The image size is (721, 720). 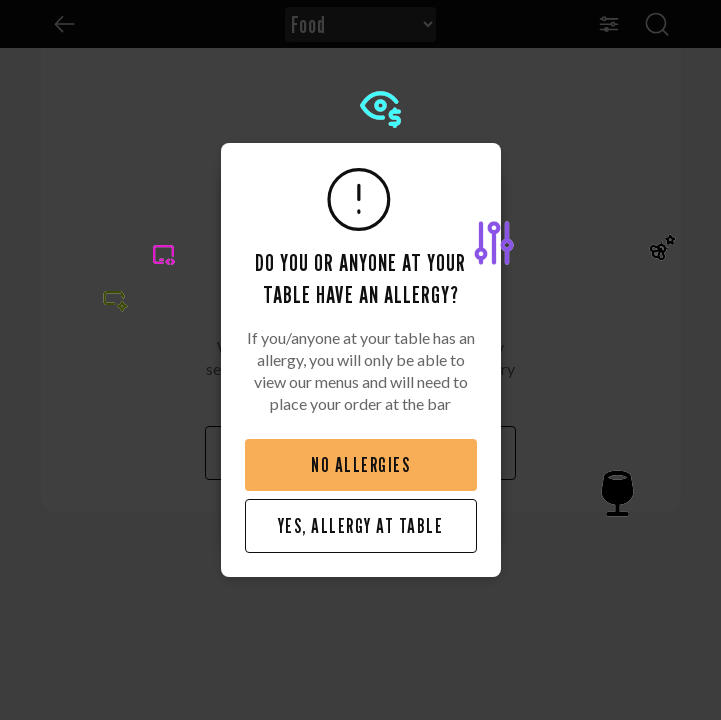 What do you see at coordinates (380, 105) in the screenshot?
I see `view pricing or cost details` at bounding box center [380, 105].